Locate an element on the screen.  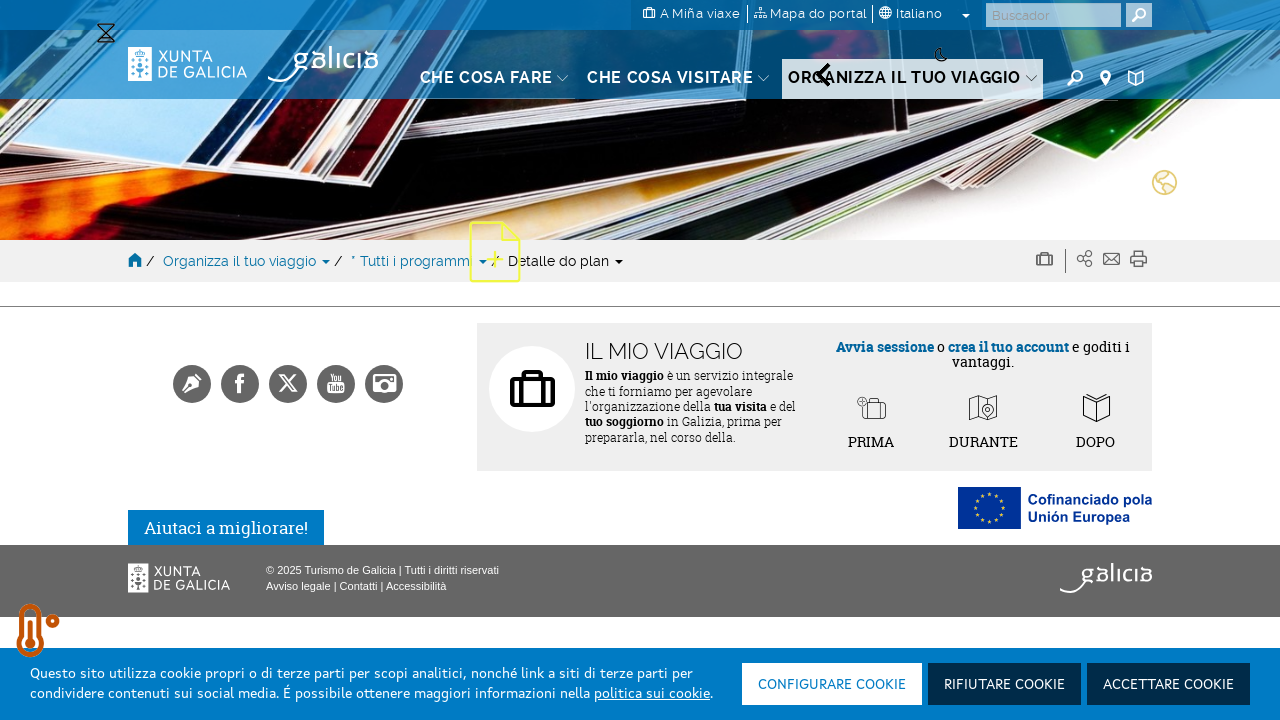
indicates time is running low is located at coordinates (106, 33).